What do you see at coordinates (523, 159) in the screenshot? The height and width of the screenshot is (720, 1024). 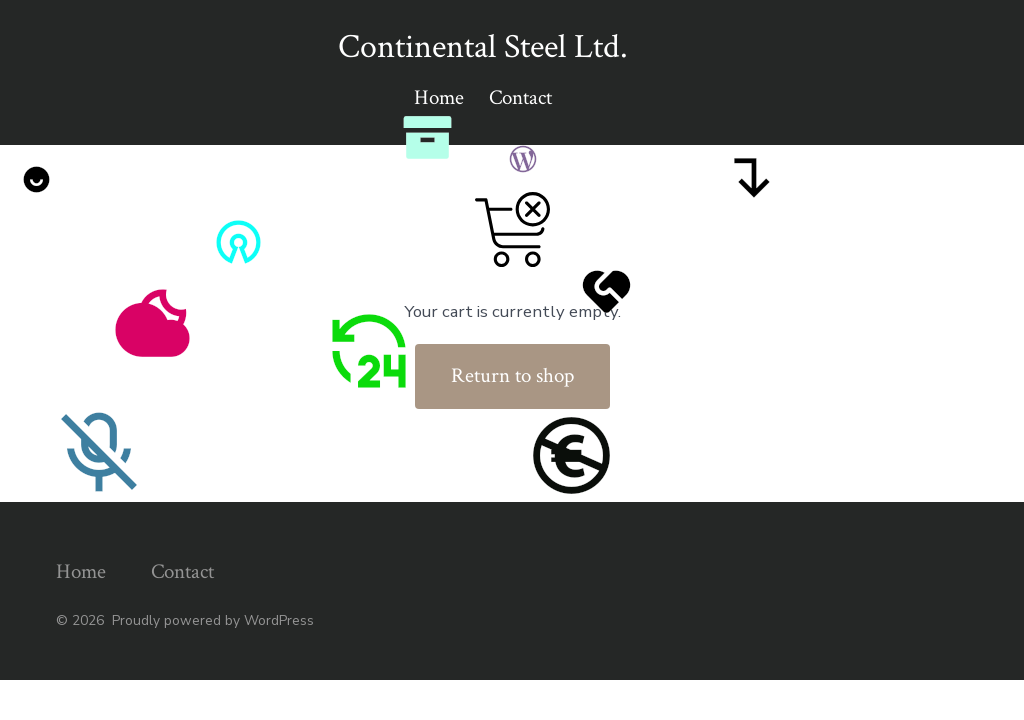 I see `open wordpress dashboard` at bounding box center [523, 159].